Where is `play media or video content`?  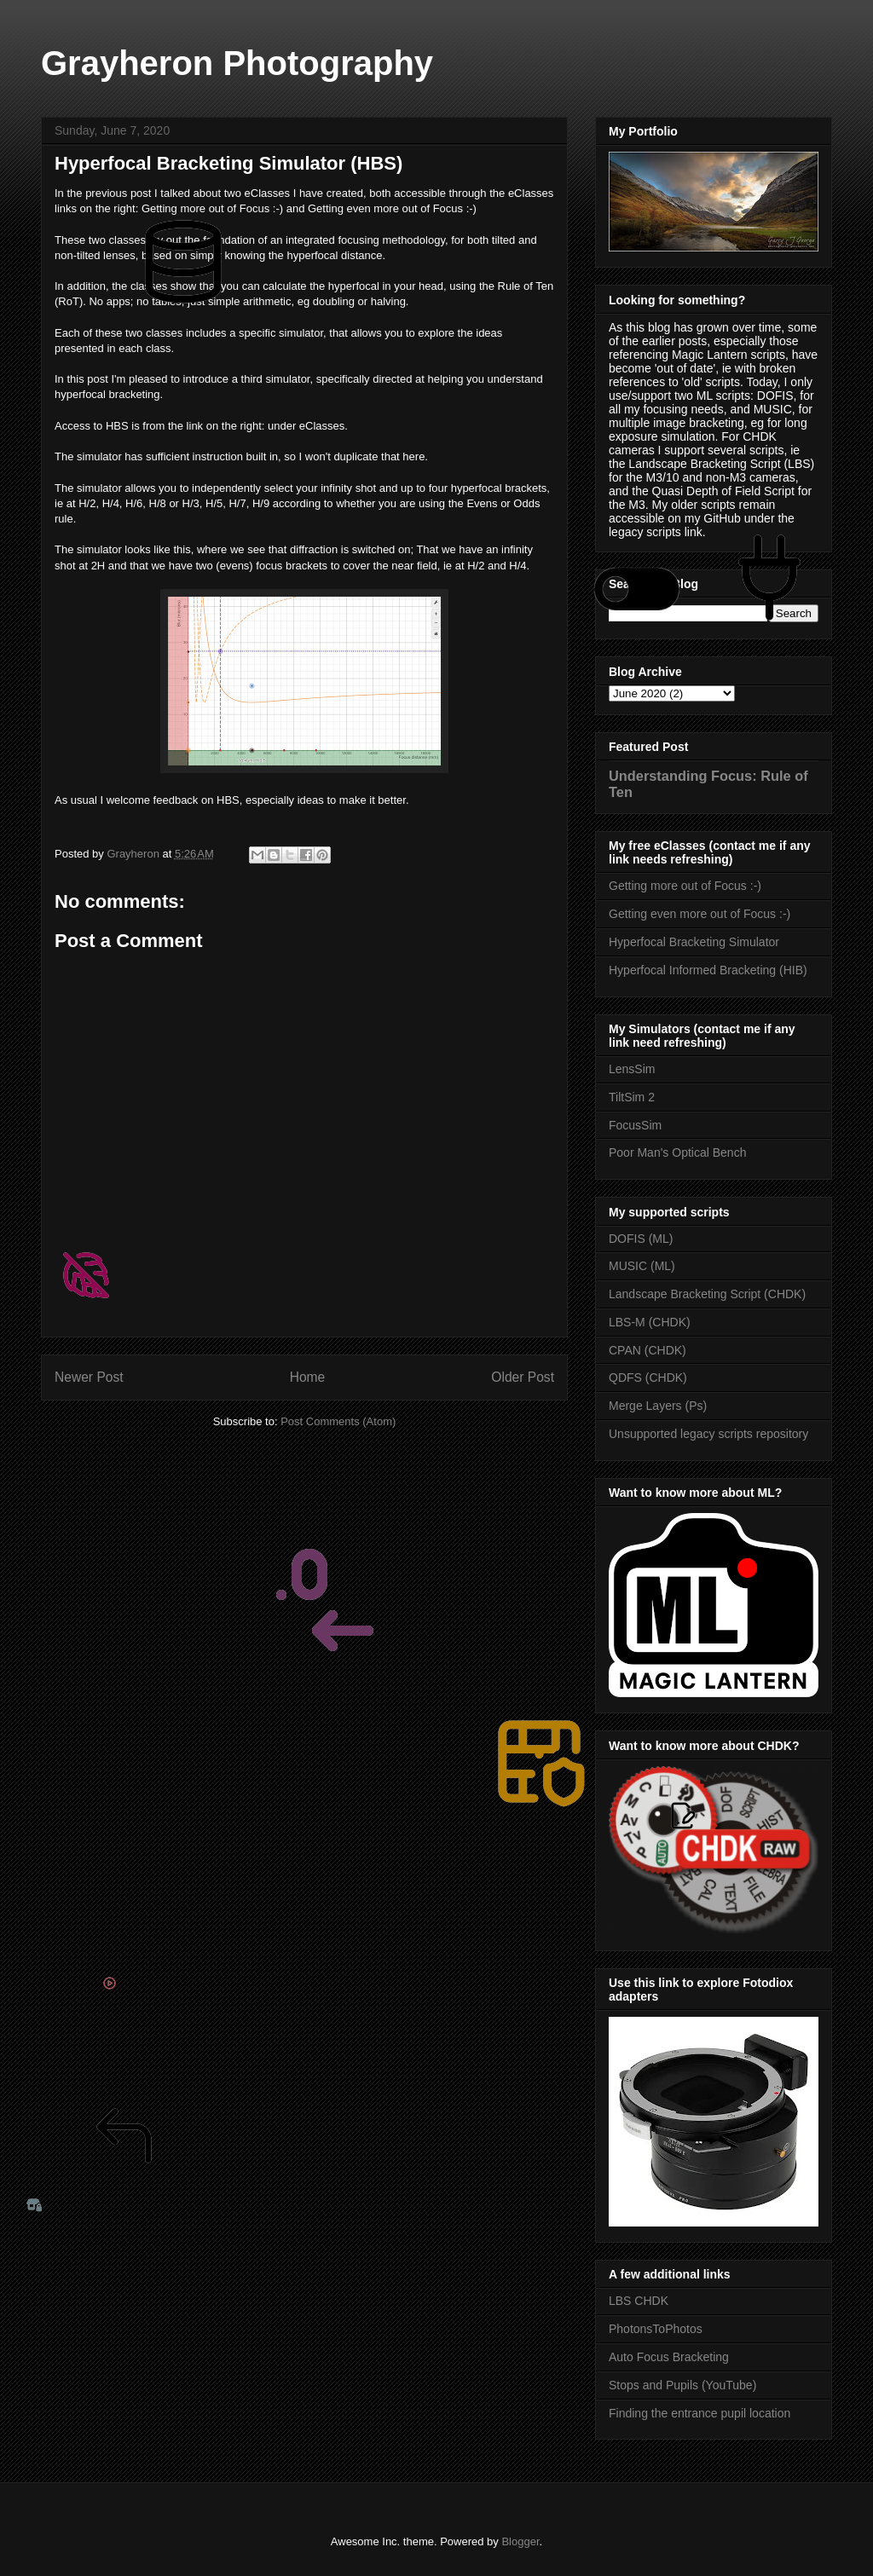
play media or video content is located at coordinates (109, 1983).